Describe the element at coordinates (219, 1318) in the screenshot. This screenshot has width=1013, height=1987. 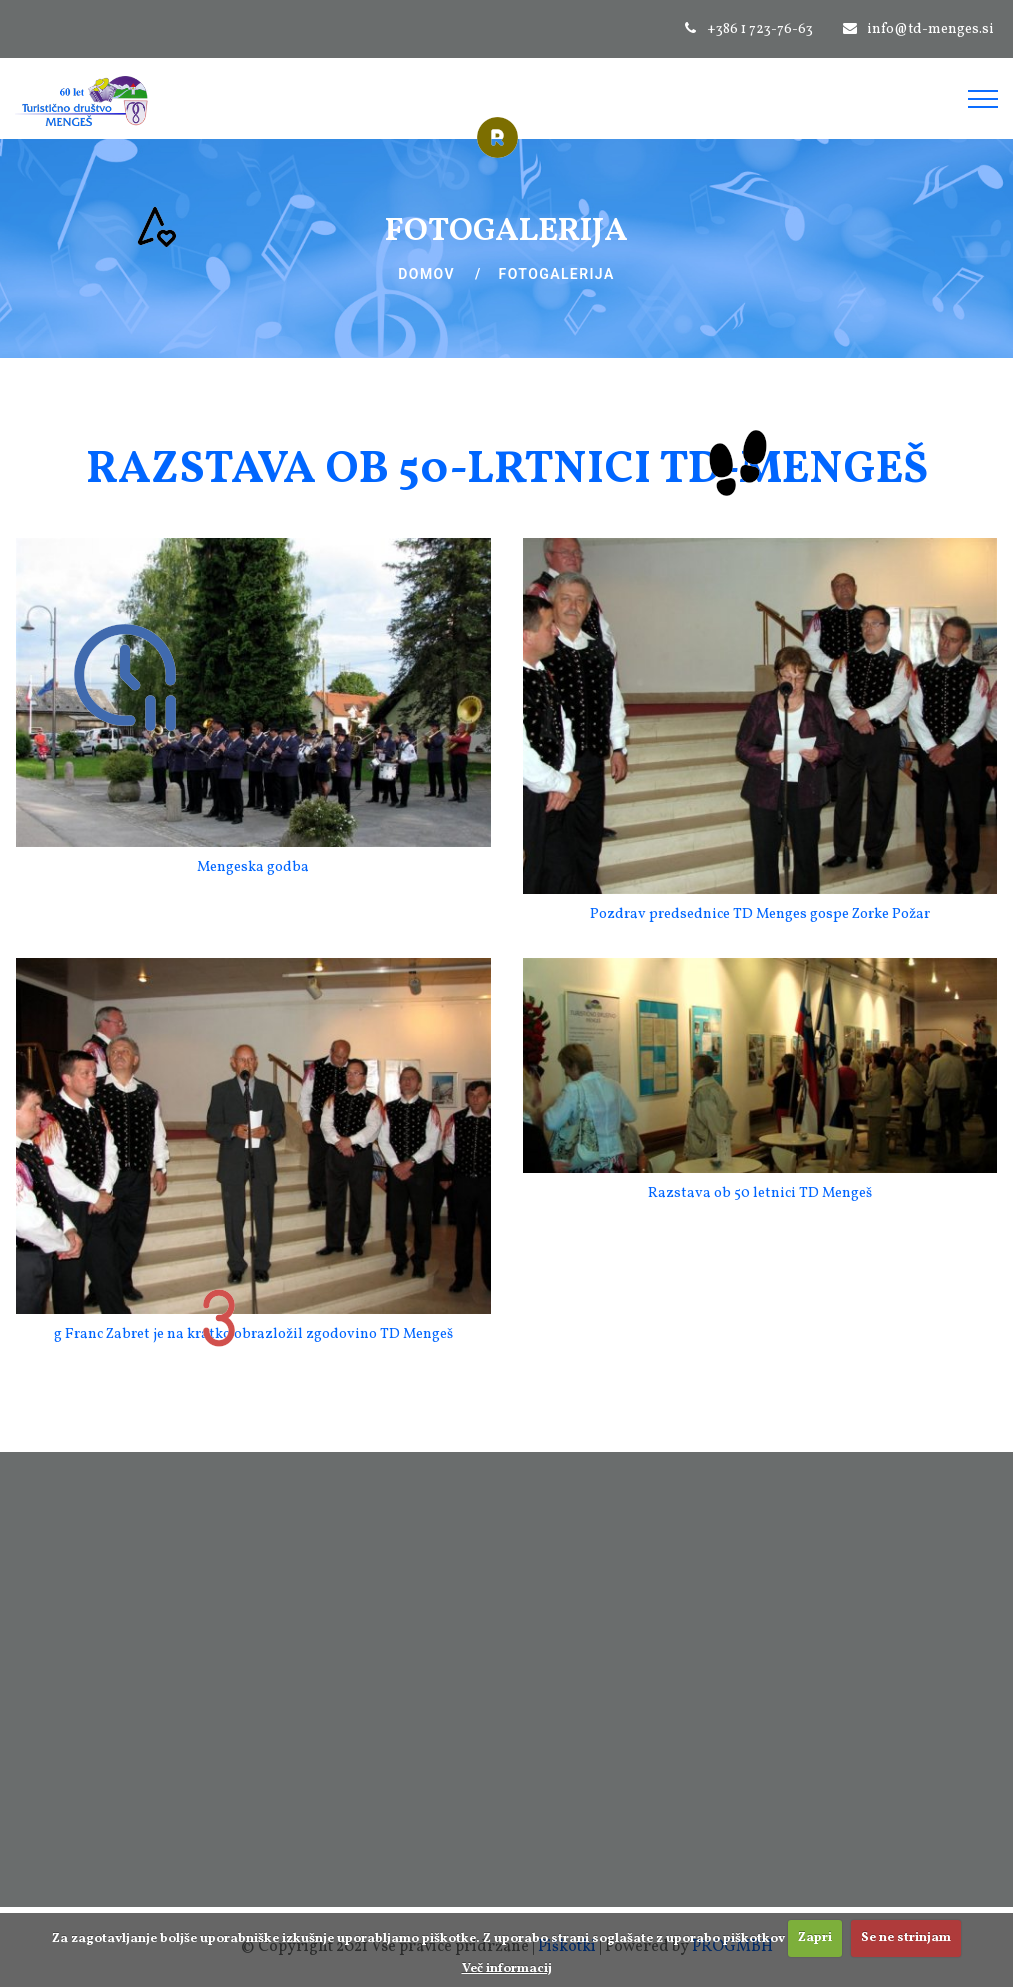
I see `indicates step 3 in a multi-step process` at that location.